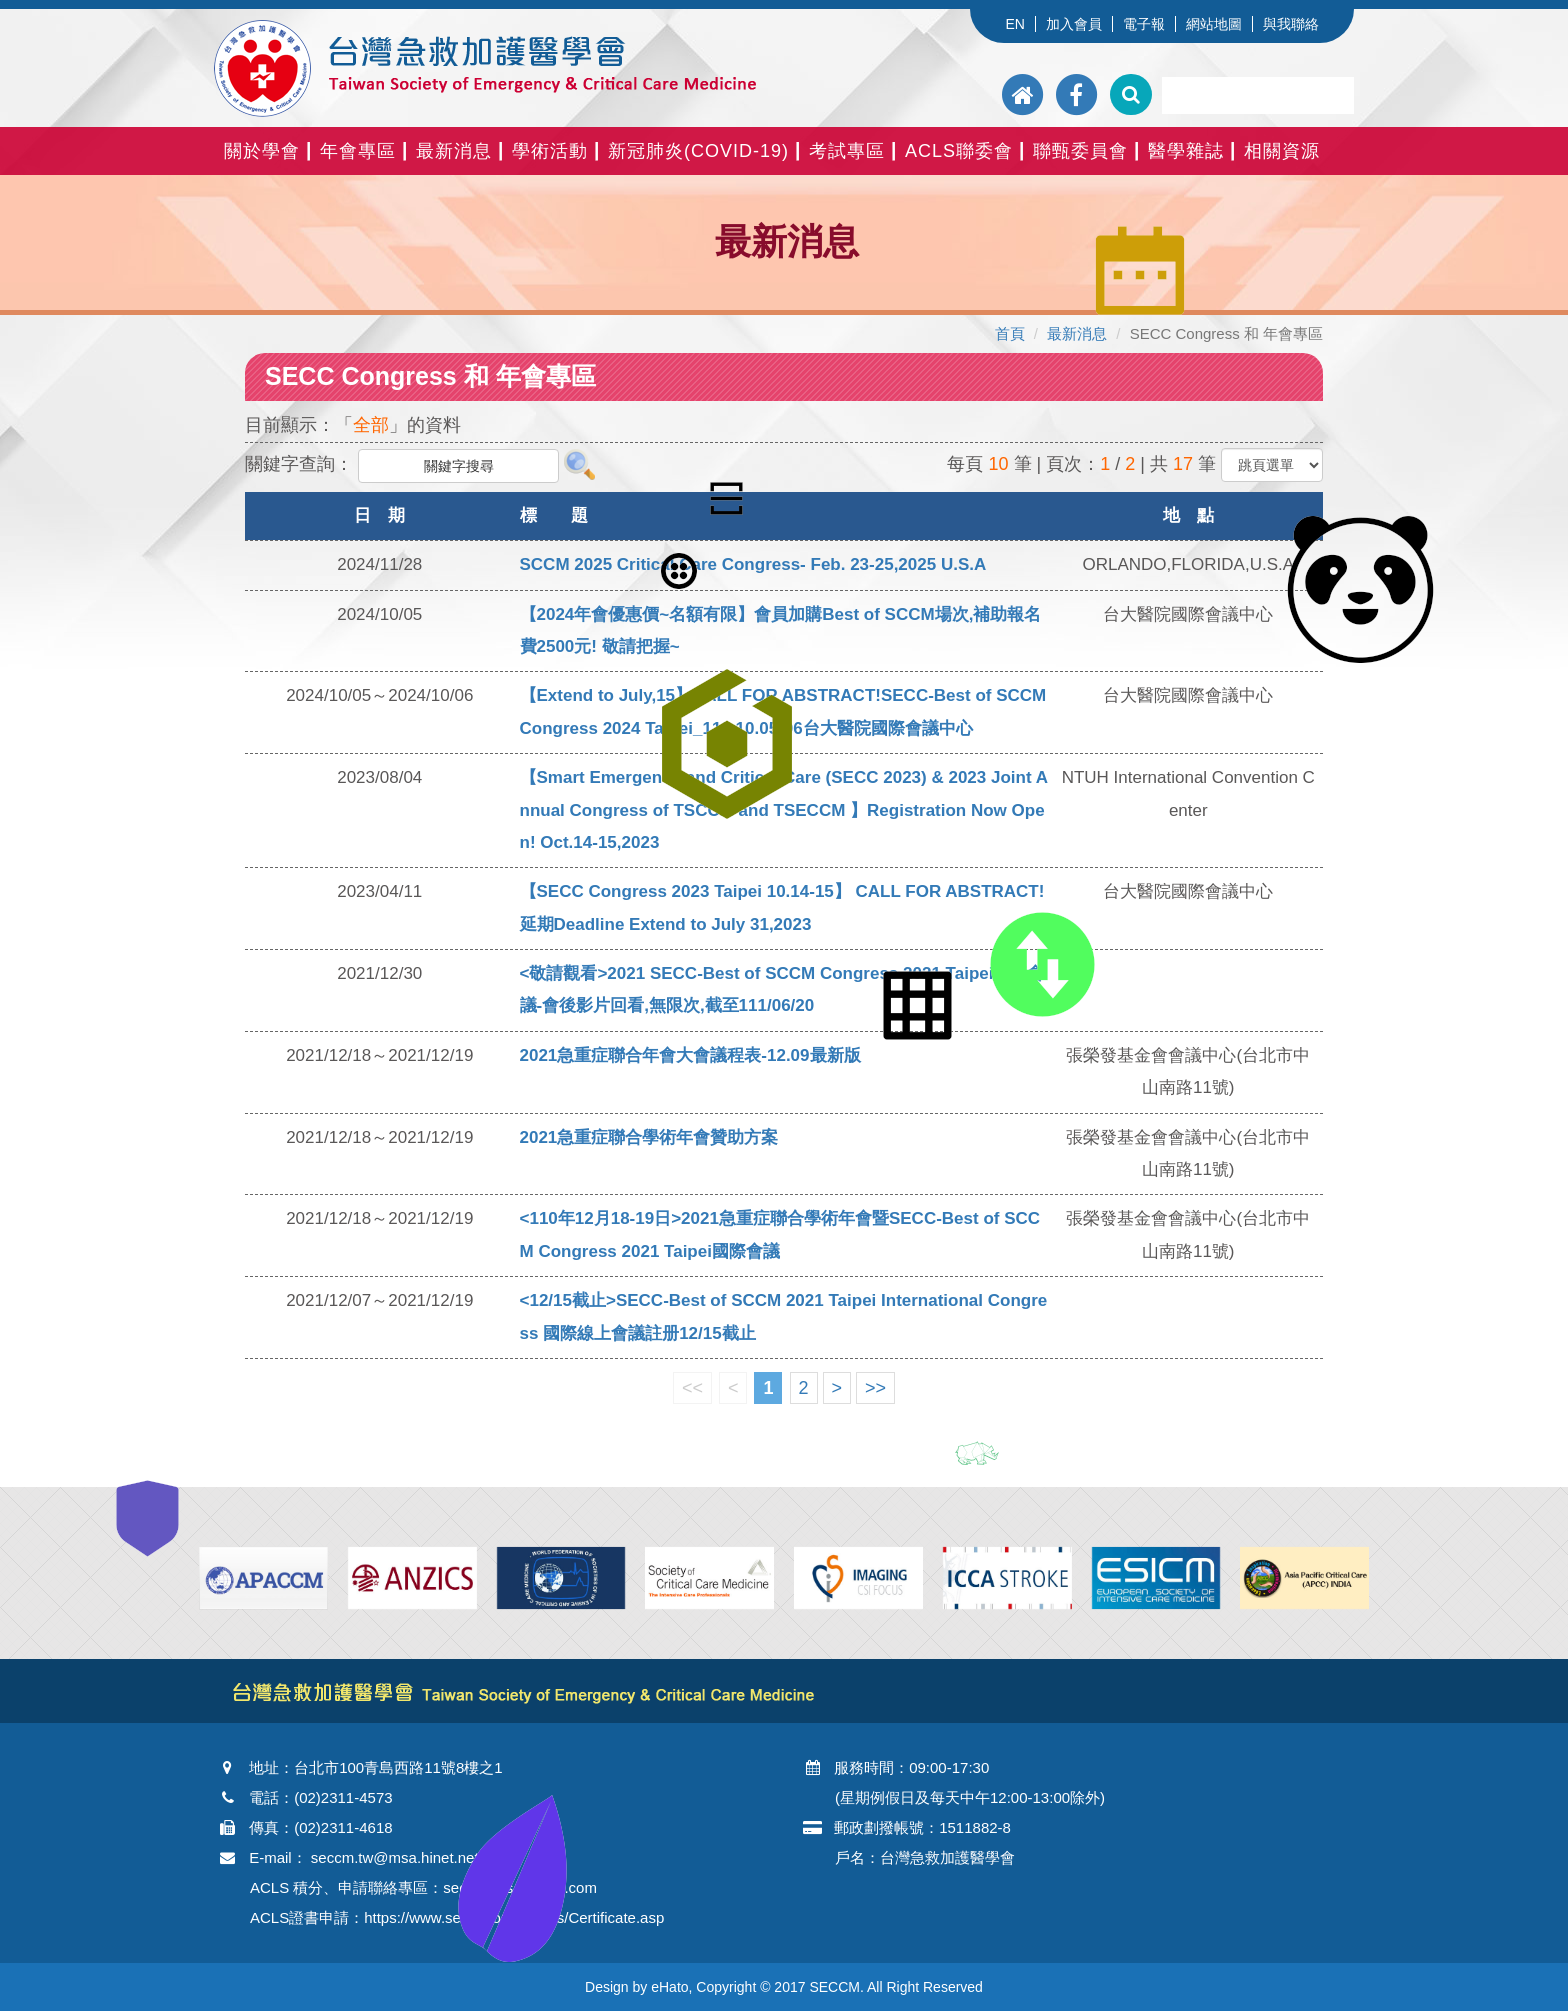 The image size is (1568, 2011). I want to click on babylon.js official logo, so click(727, 744).